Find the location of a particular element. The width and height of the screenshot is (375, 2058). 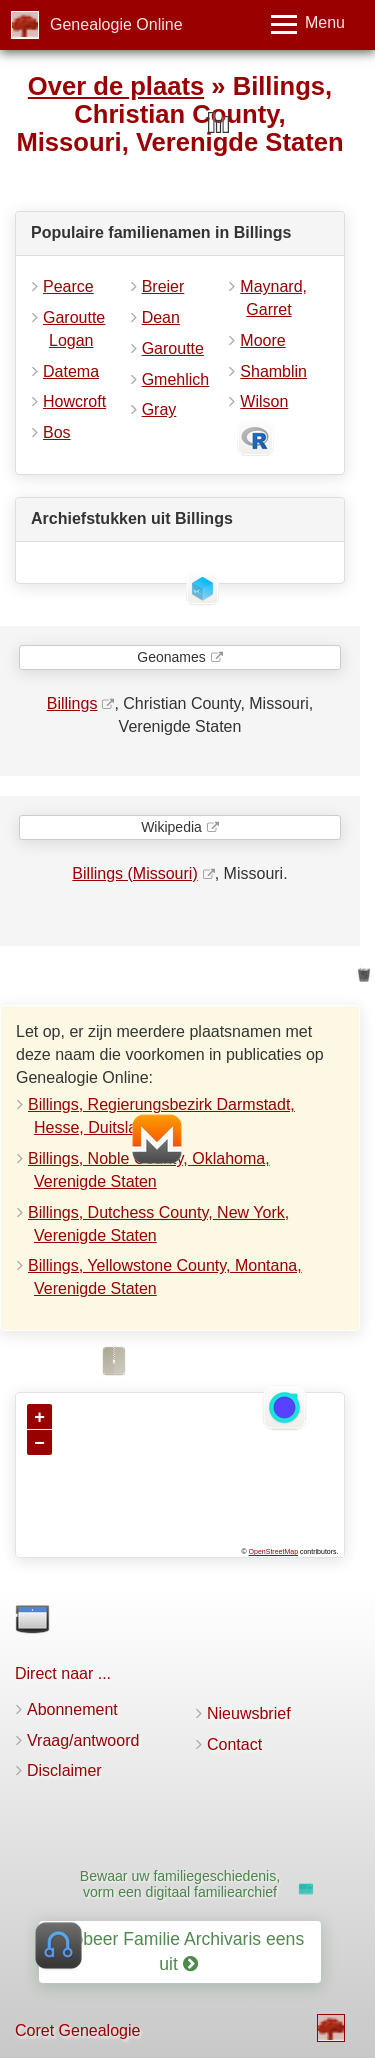

open R statistical computing application is located at coordinates (255, 438).